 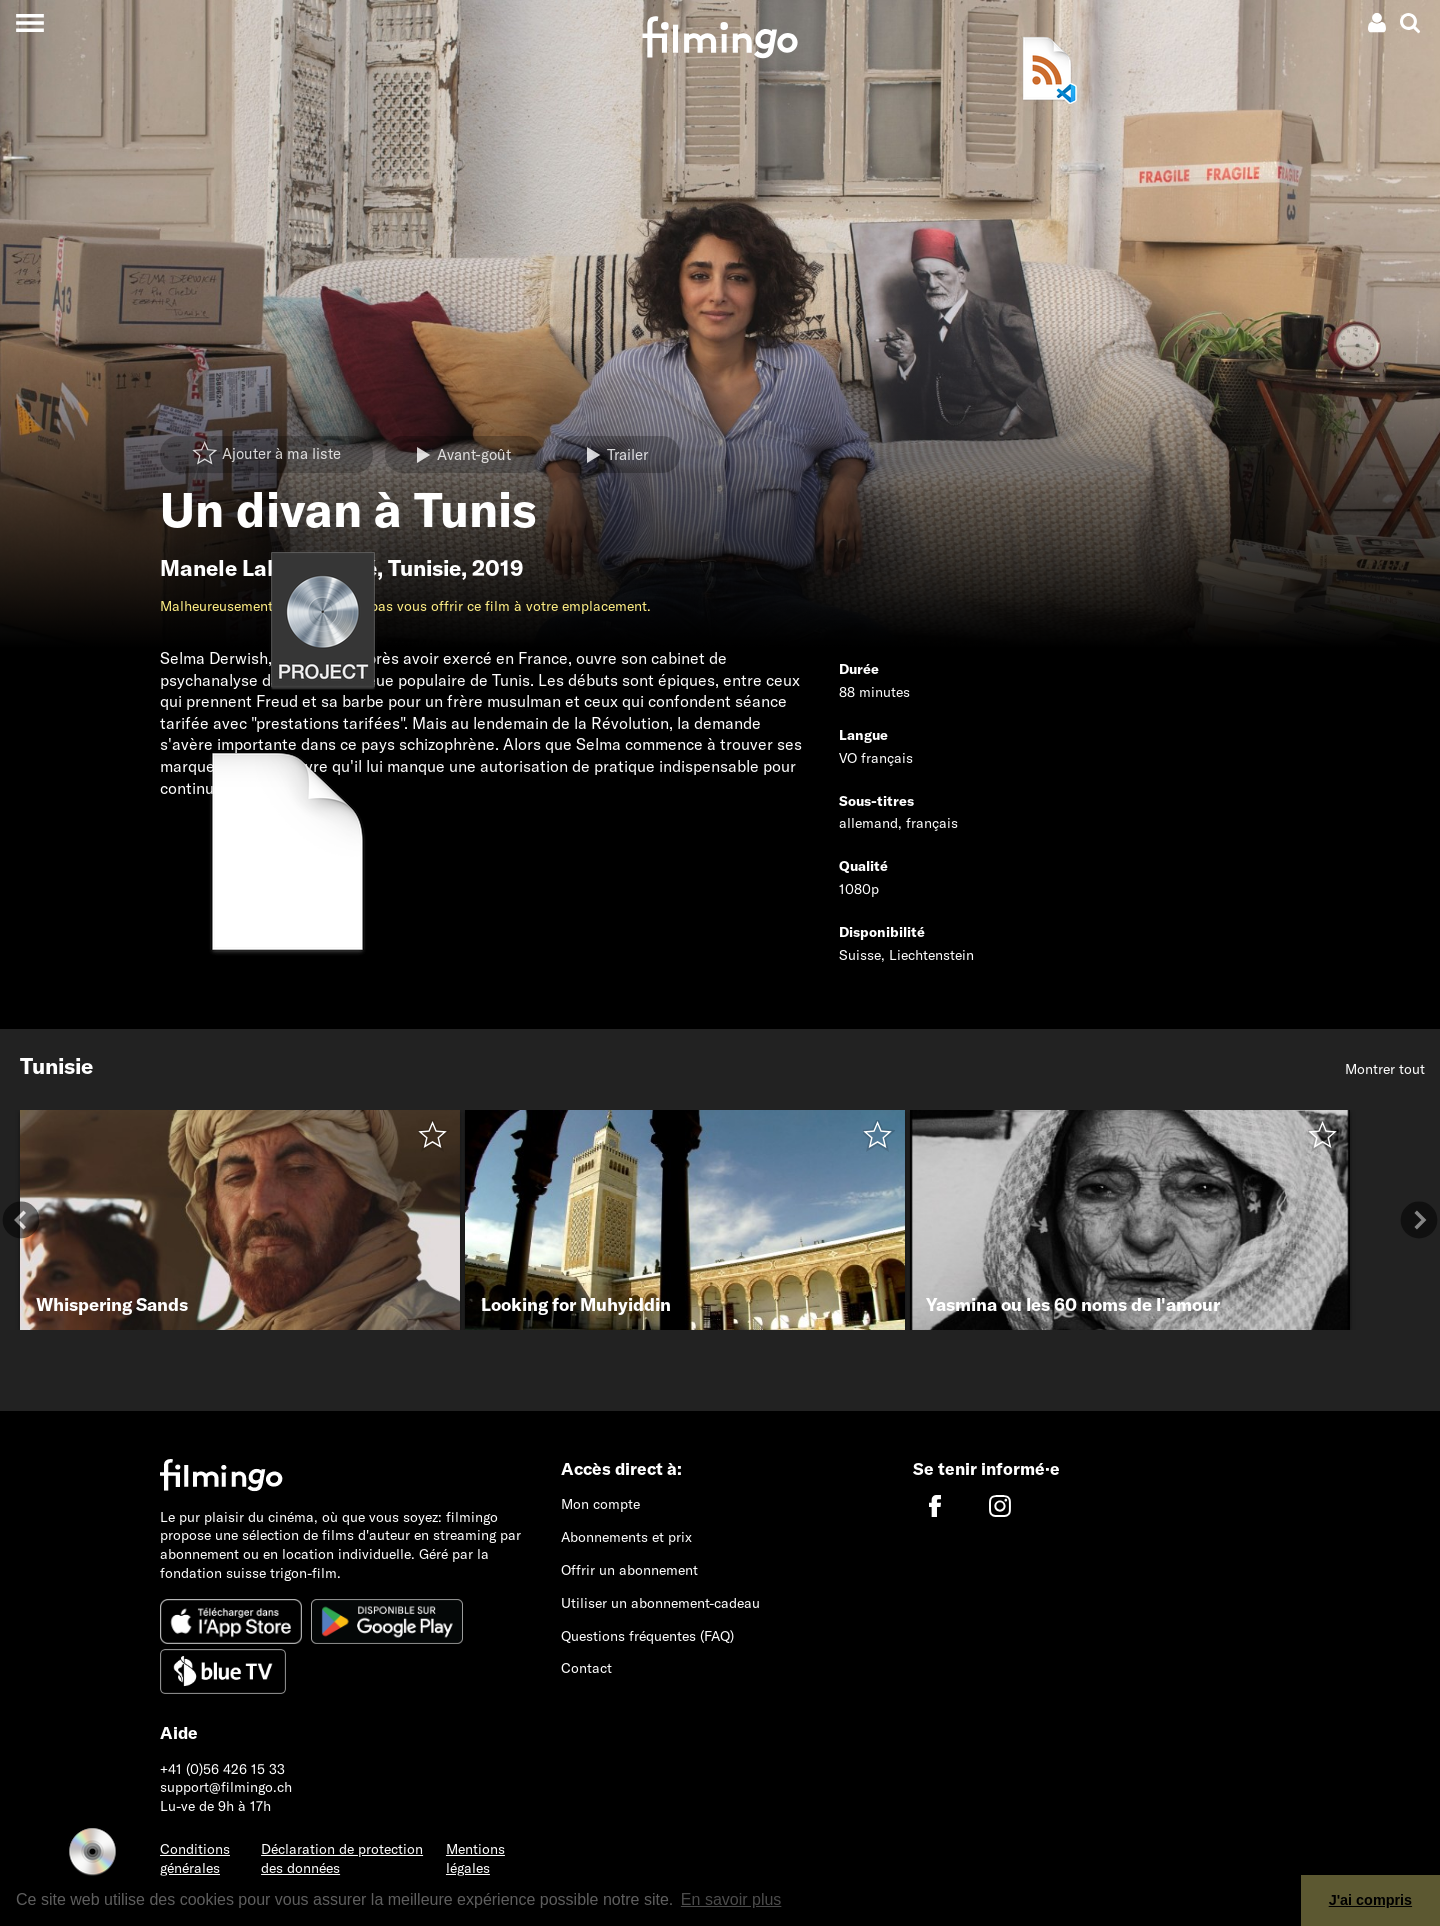 What do you see at coordinates (92, 1852) in the screenshot?
I see `access audio CD contents` at bounding box center [92, 1852].